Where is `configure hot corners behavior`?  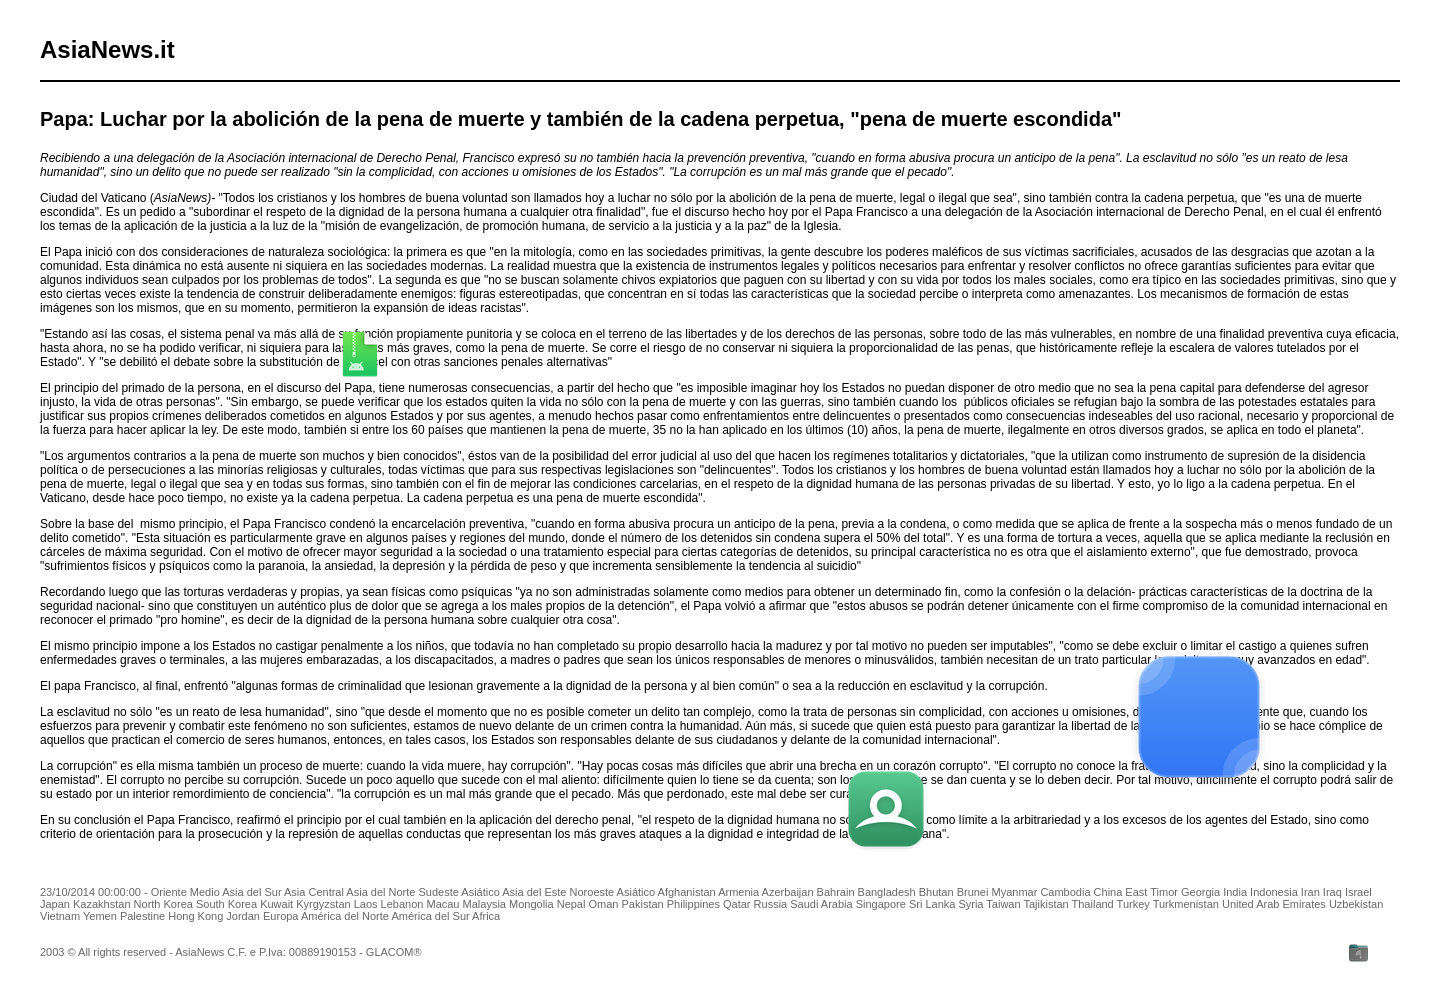 configure hot corners behavior is located at coordinates (1199, 719).